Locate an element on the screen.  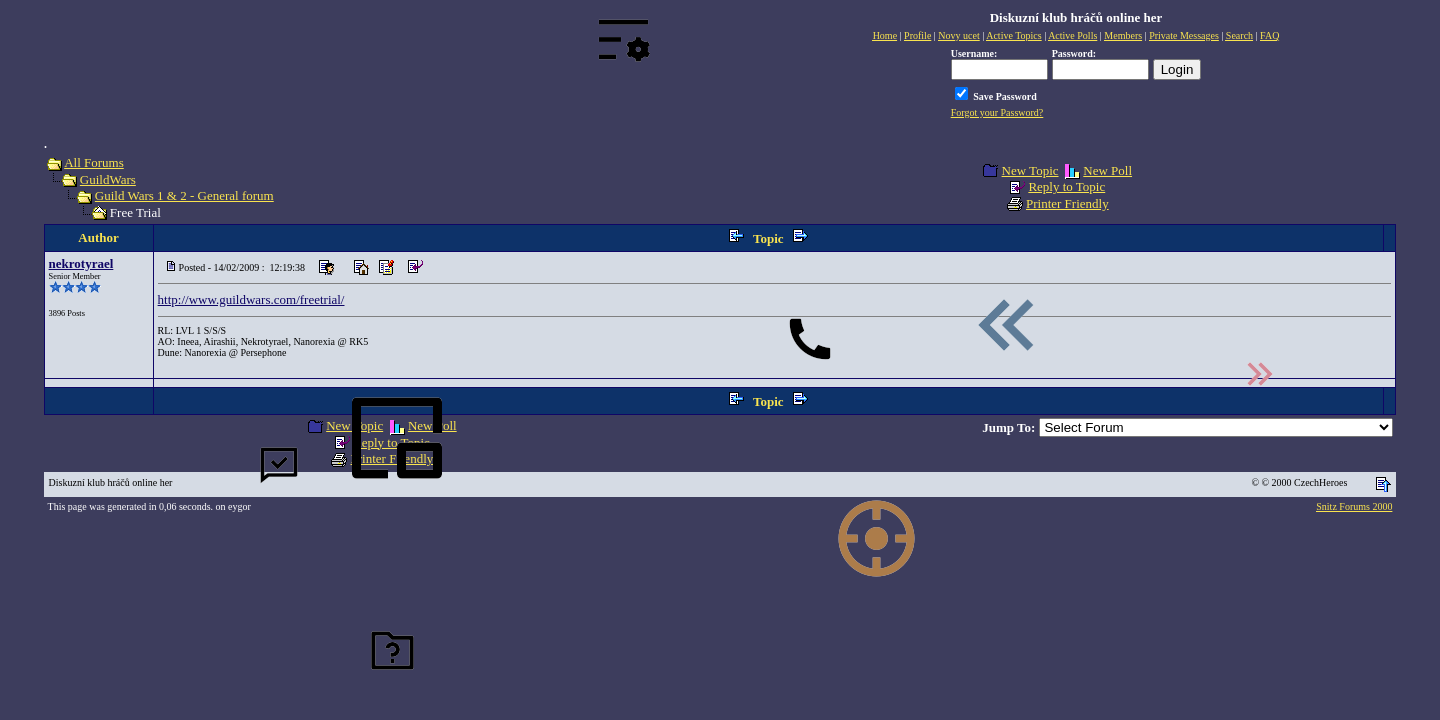
skip forward or advance to next item is located at coordinates (1259, 374).